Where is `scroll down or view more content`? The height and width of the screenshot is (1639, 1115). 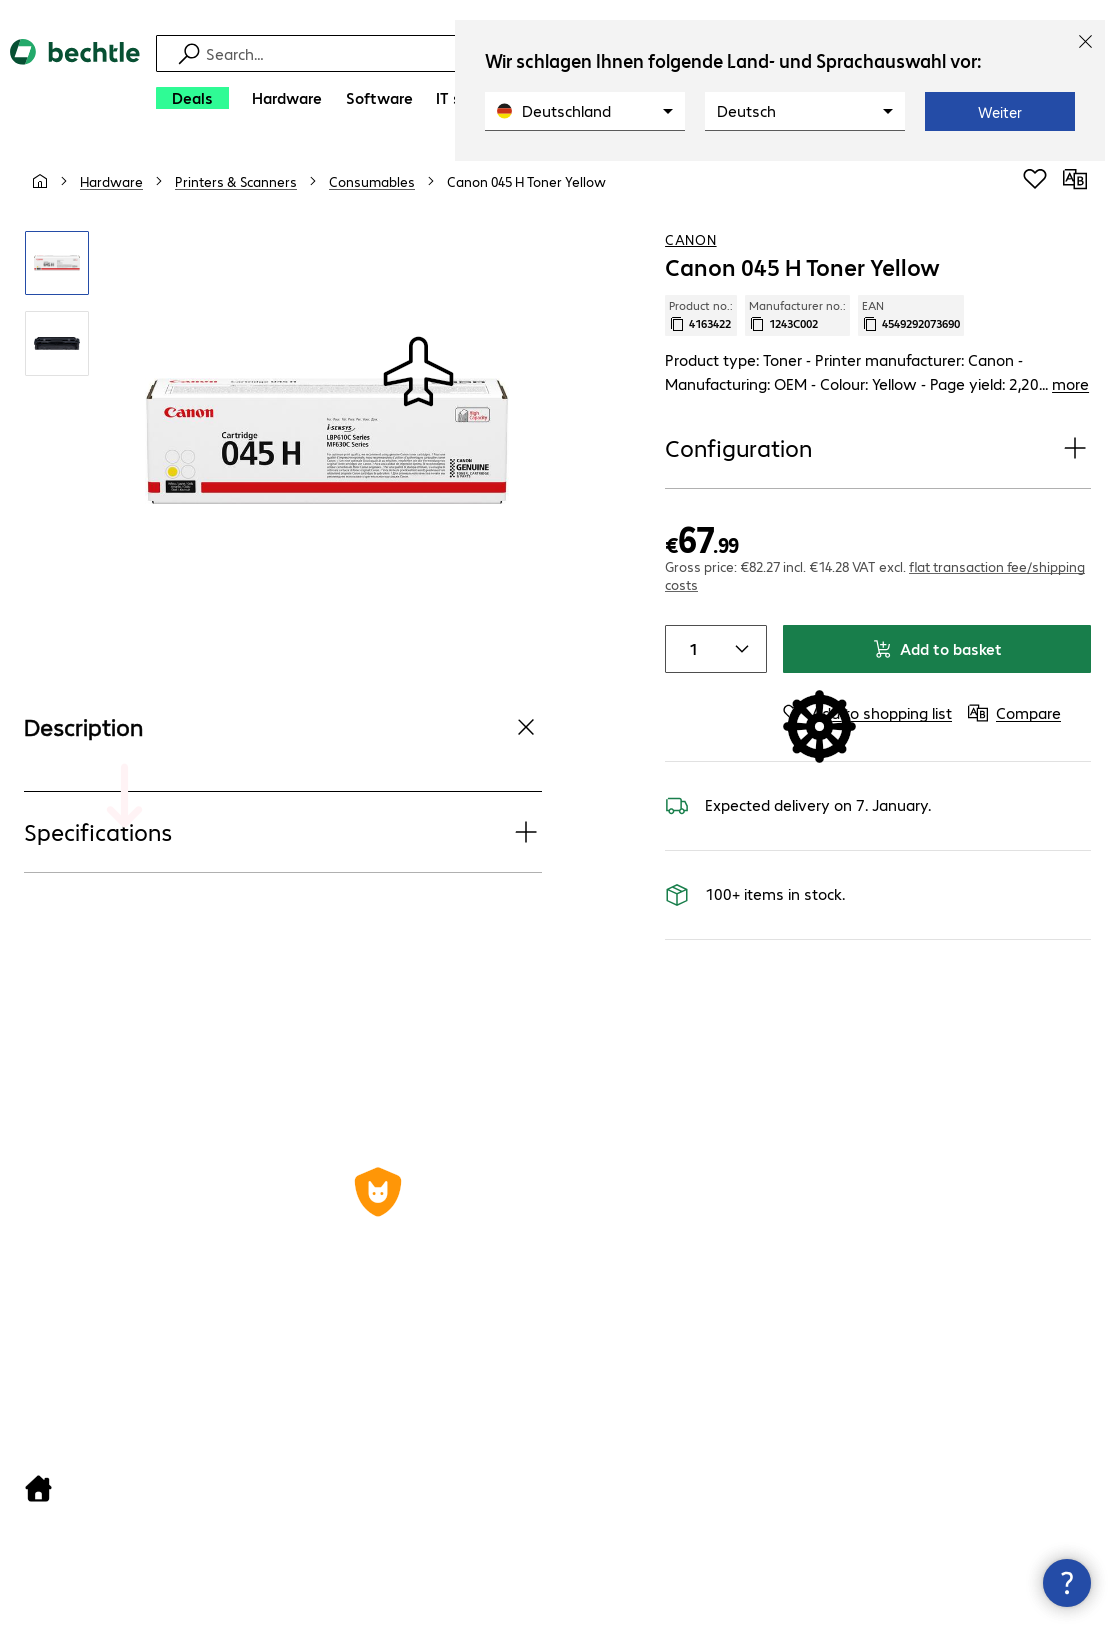 scroll down or view more content is located at coordinates (124, 795).